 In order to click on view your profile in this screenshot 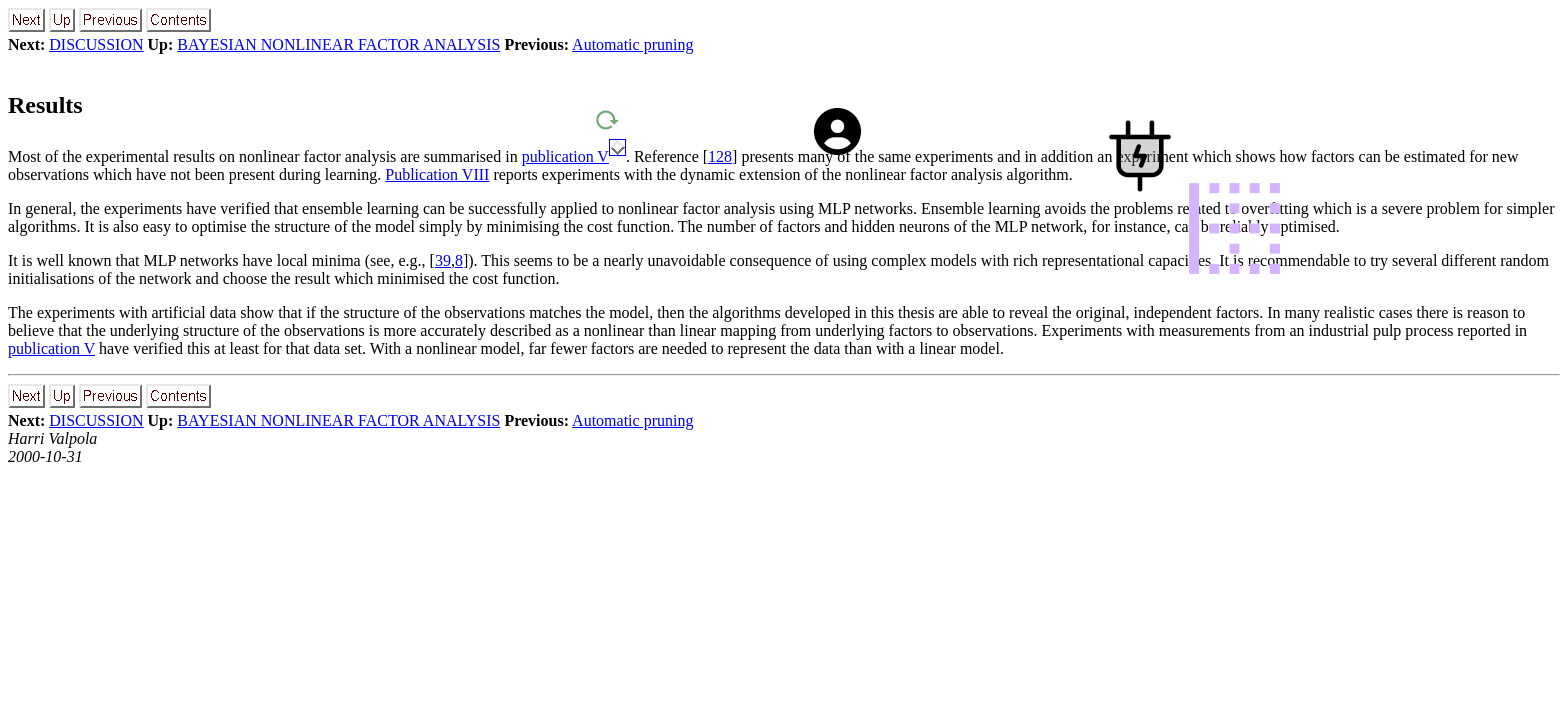, I will do `click(837, 131)`.